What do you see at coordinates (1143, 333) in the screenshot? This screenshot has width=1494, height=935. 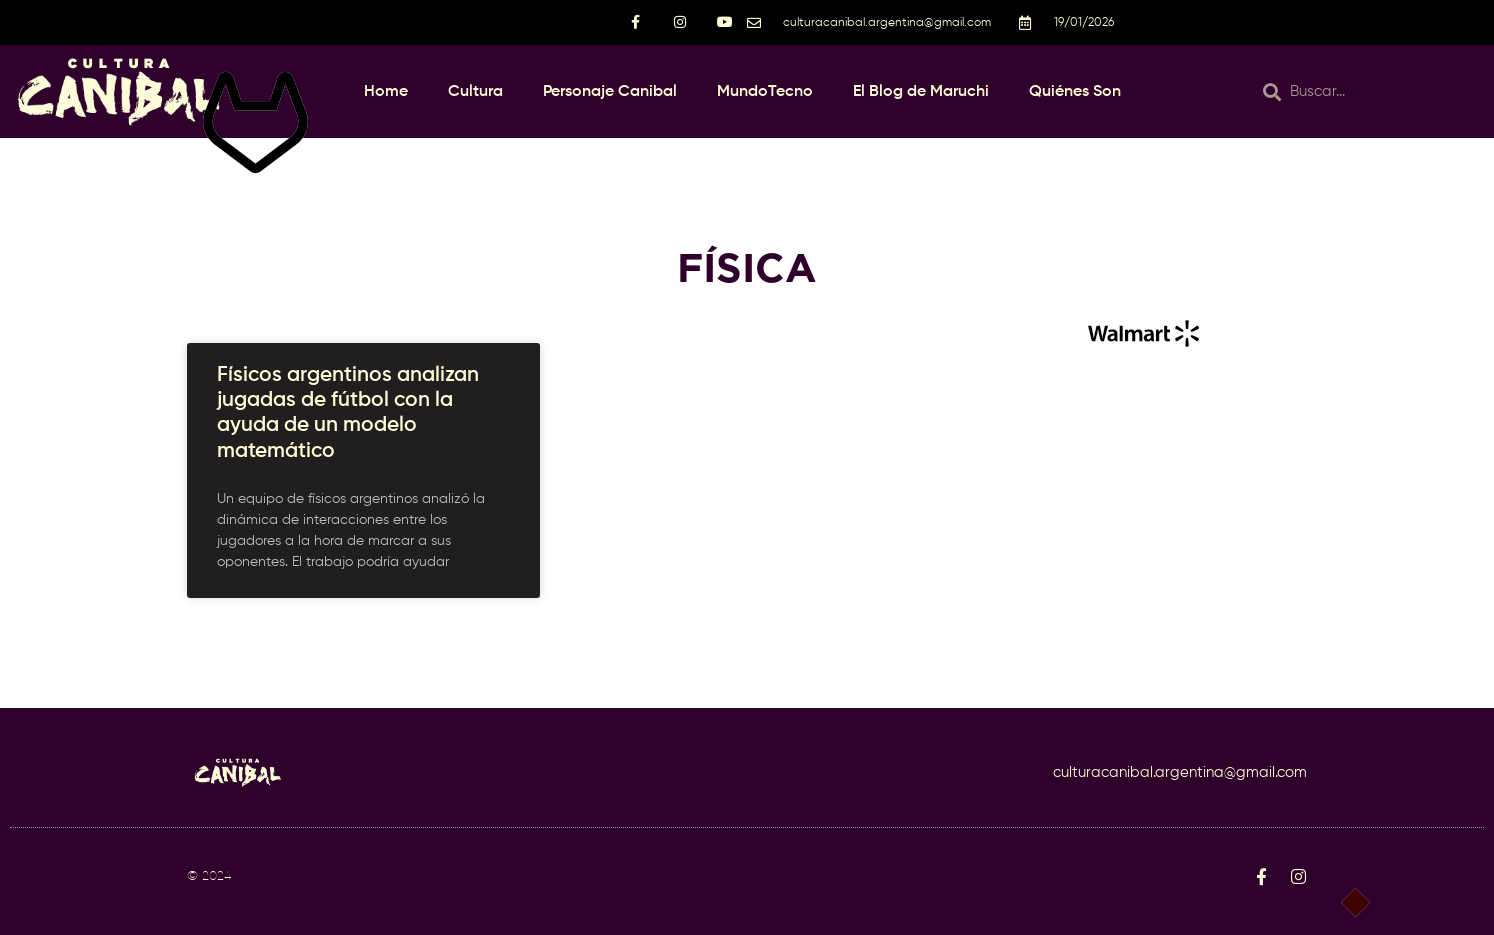 I see `open the Walmart app` at bounding box center [1143, 333].